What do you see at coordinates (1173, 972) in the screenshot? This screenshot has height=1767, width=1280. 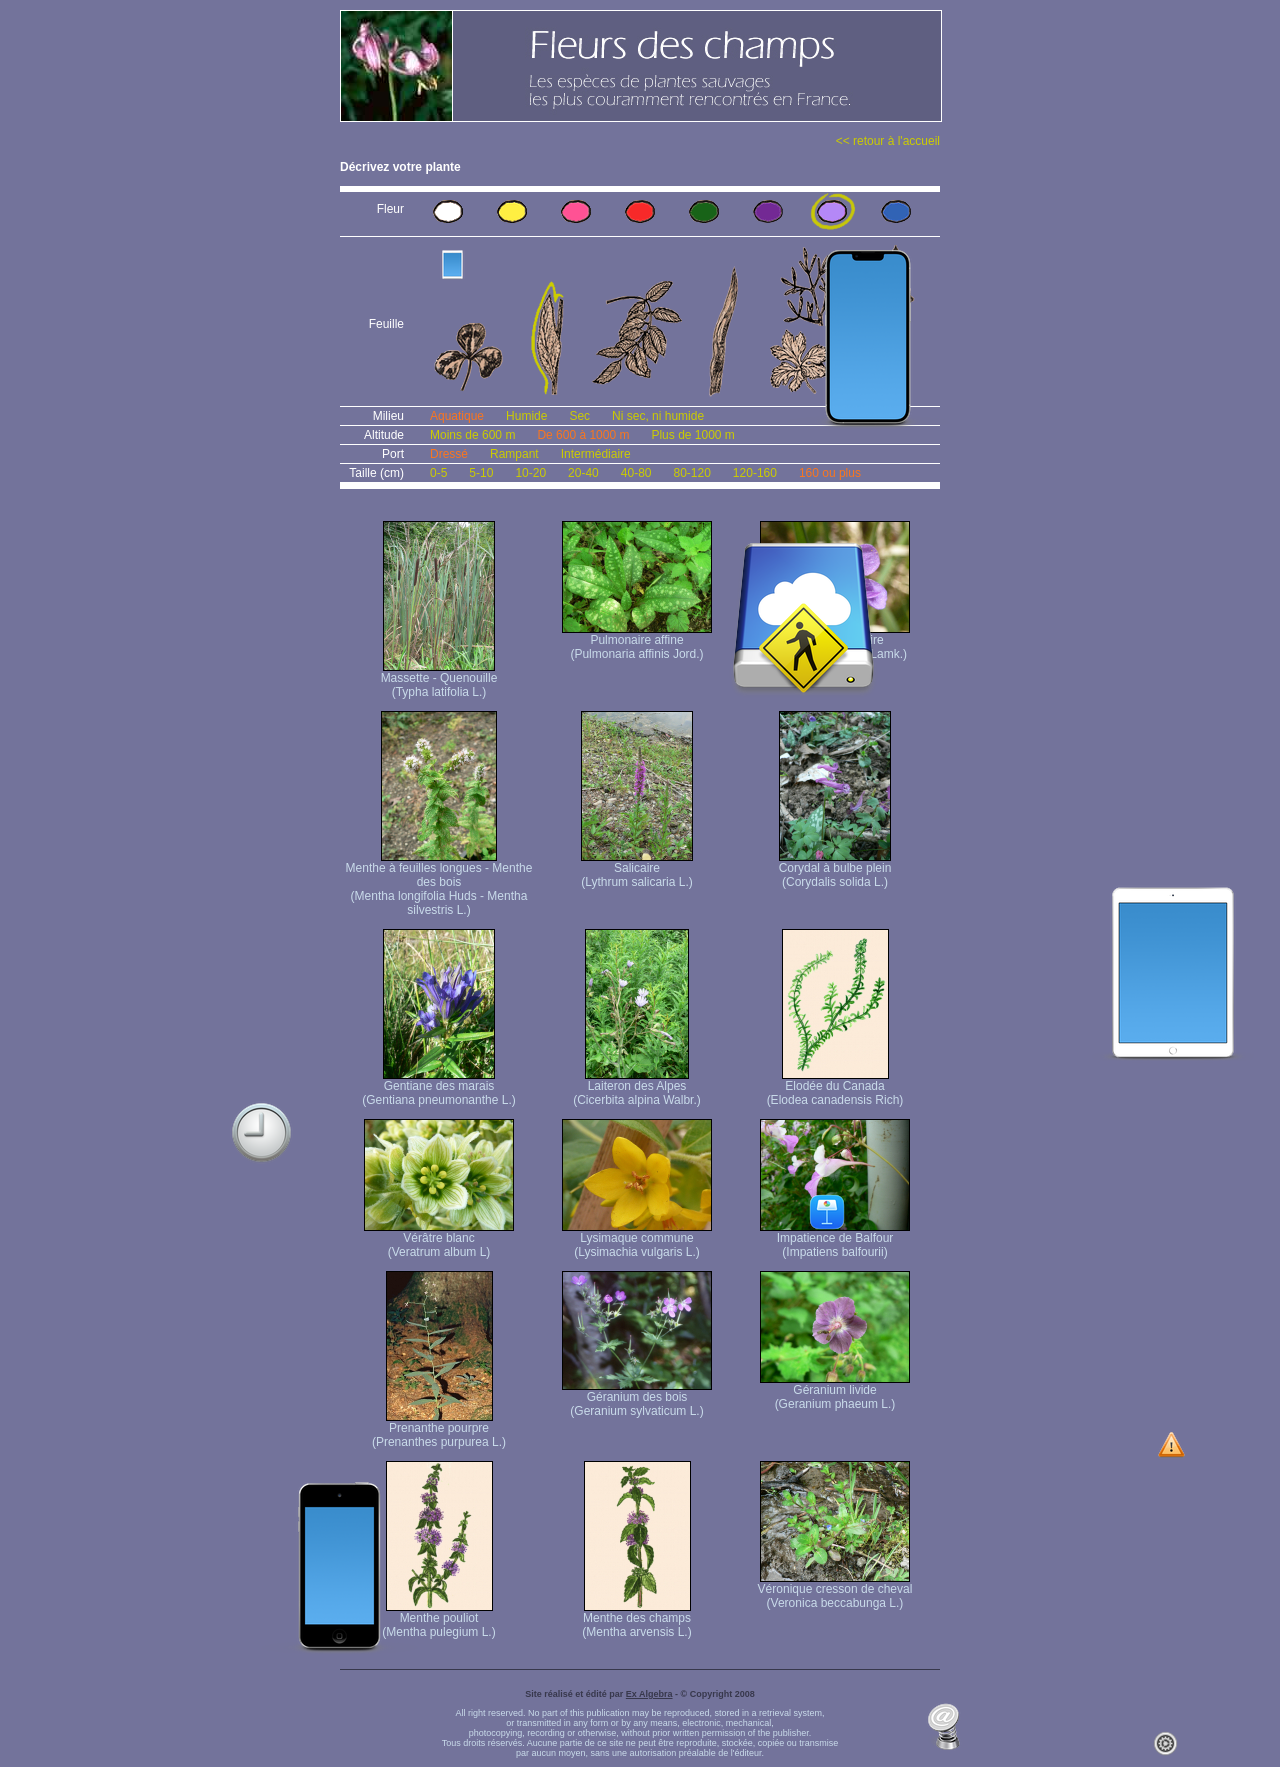 I see `manage connected iPad device` at bounding box center [1173, 972].